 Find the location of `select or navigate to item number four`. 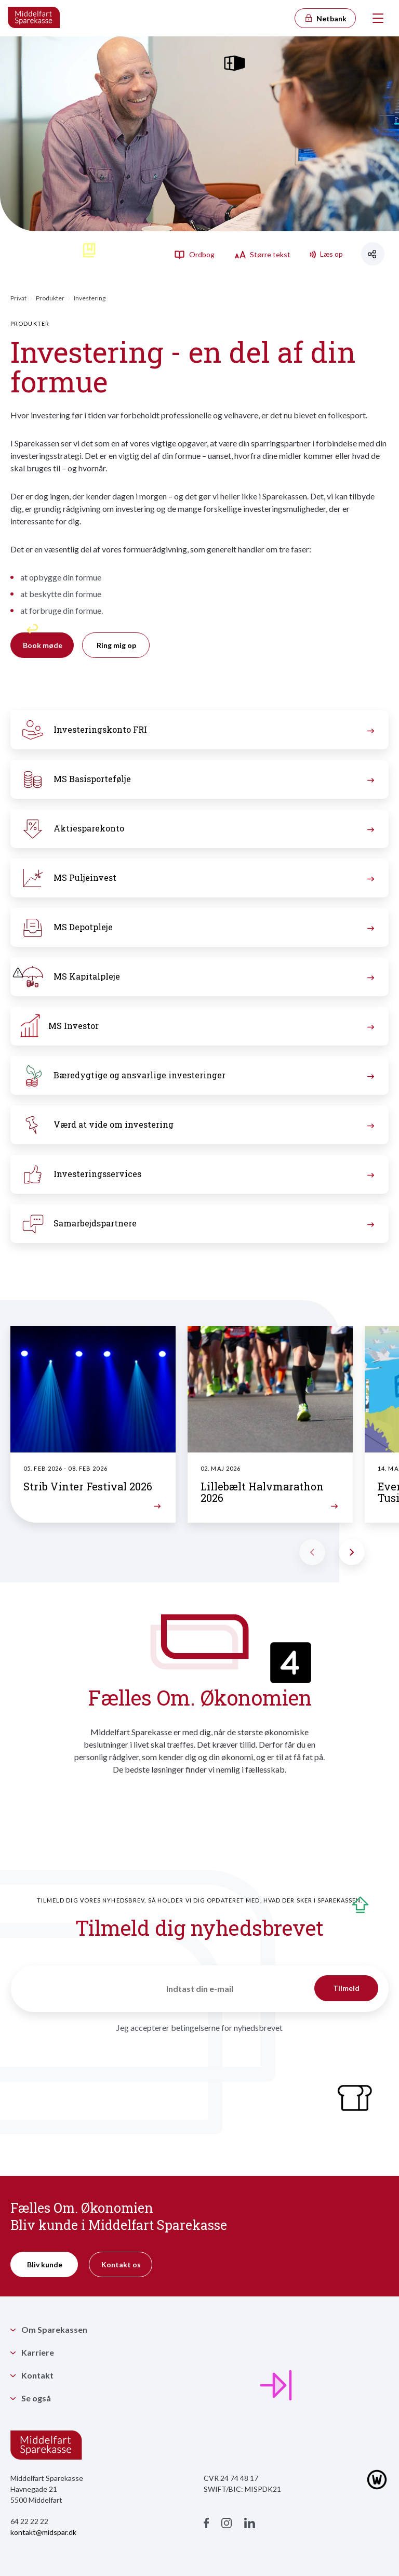

select or navigate to item number four is located at coordinates (290, 1662).